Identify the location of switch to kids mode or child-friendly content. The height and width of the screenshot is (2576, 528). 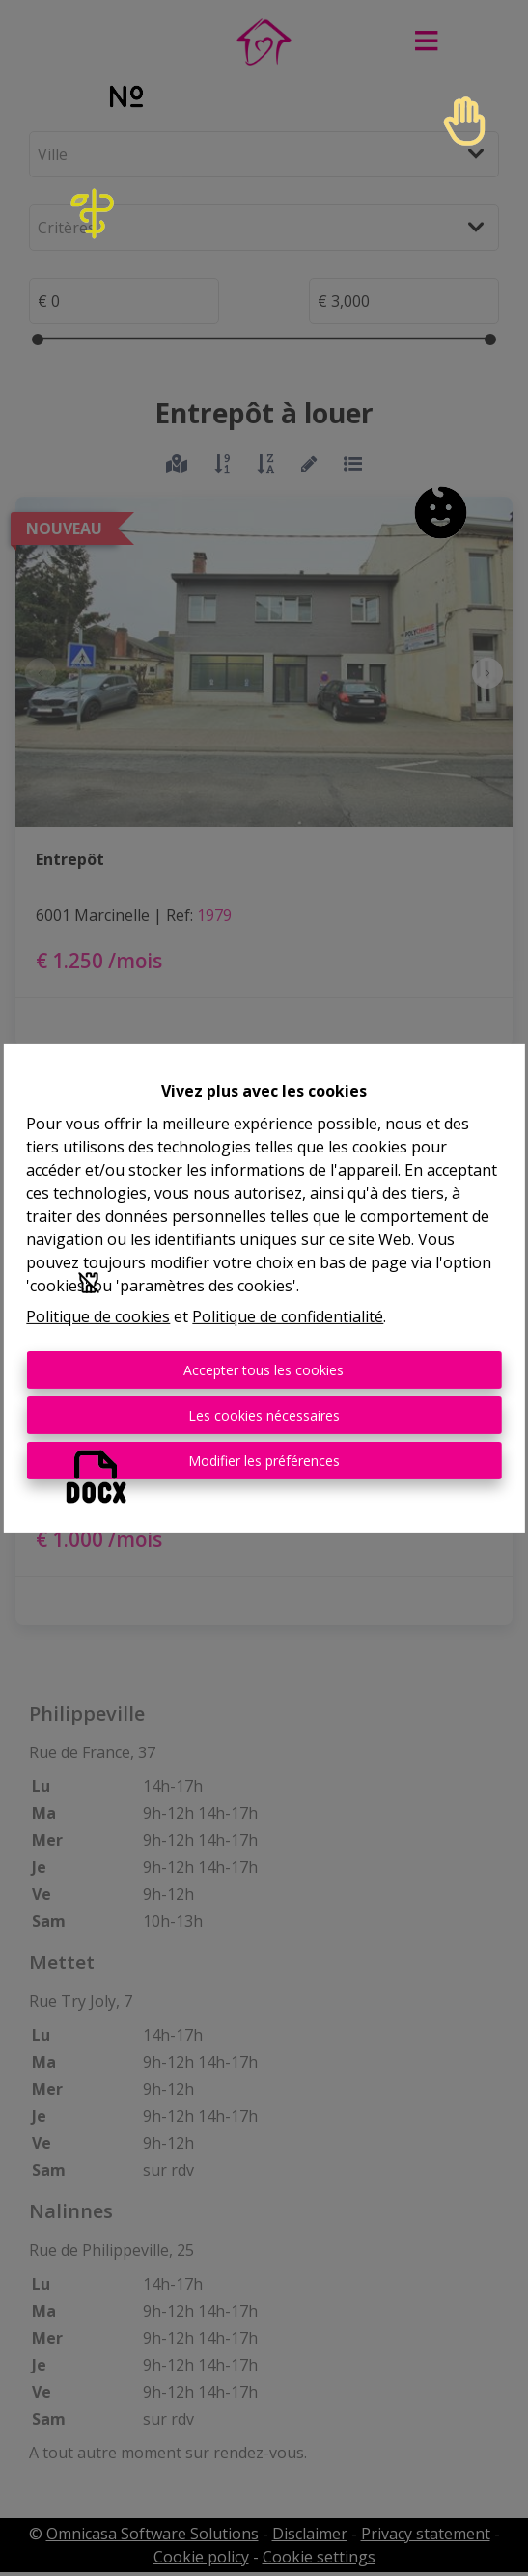
(440, 512).